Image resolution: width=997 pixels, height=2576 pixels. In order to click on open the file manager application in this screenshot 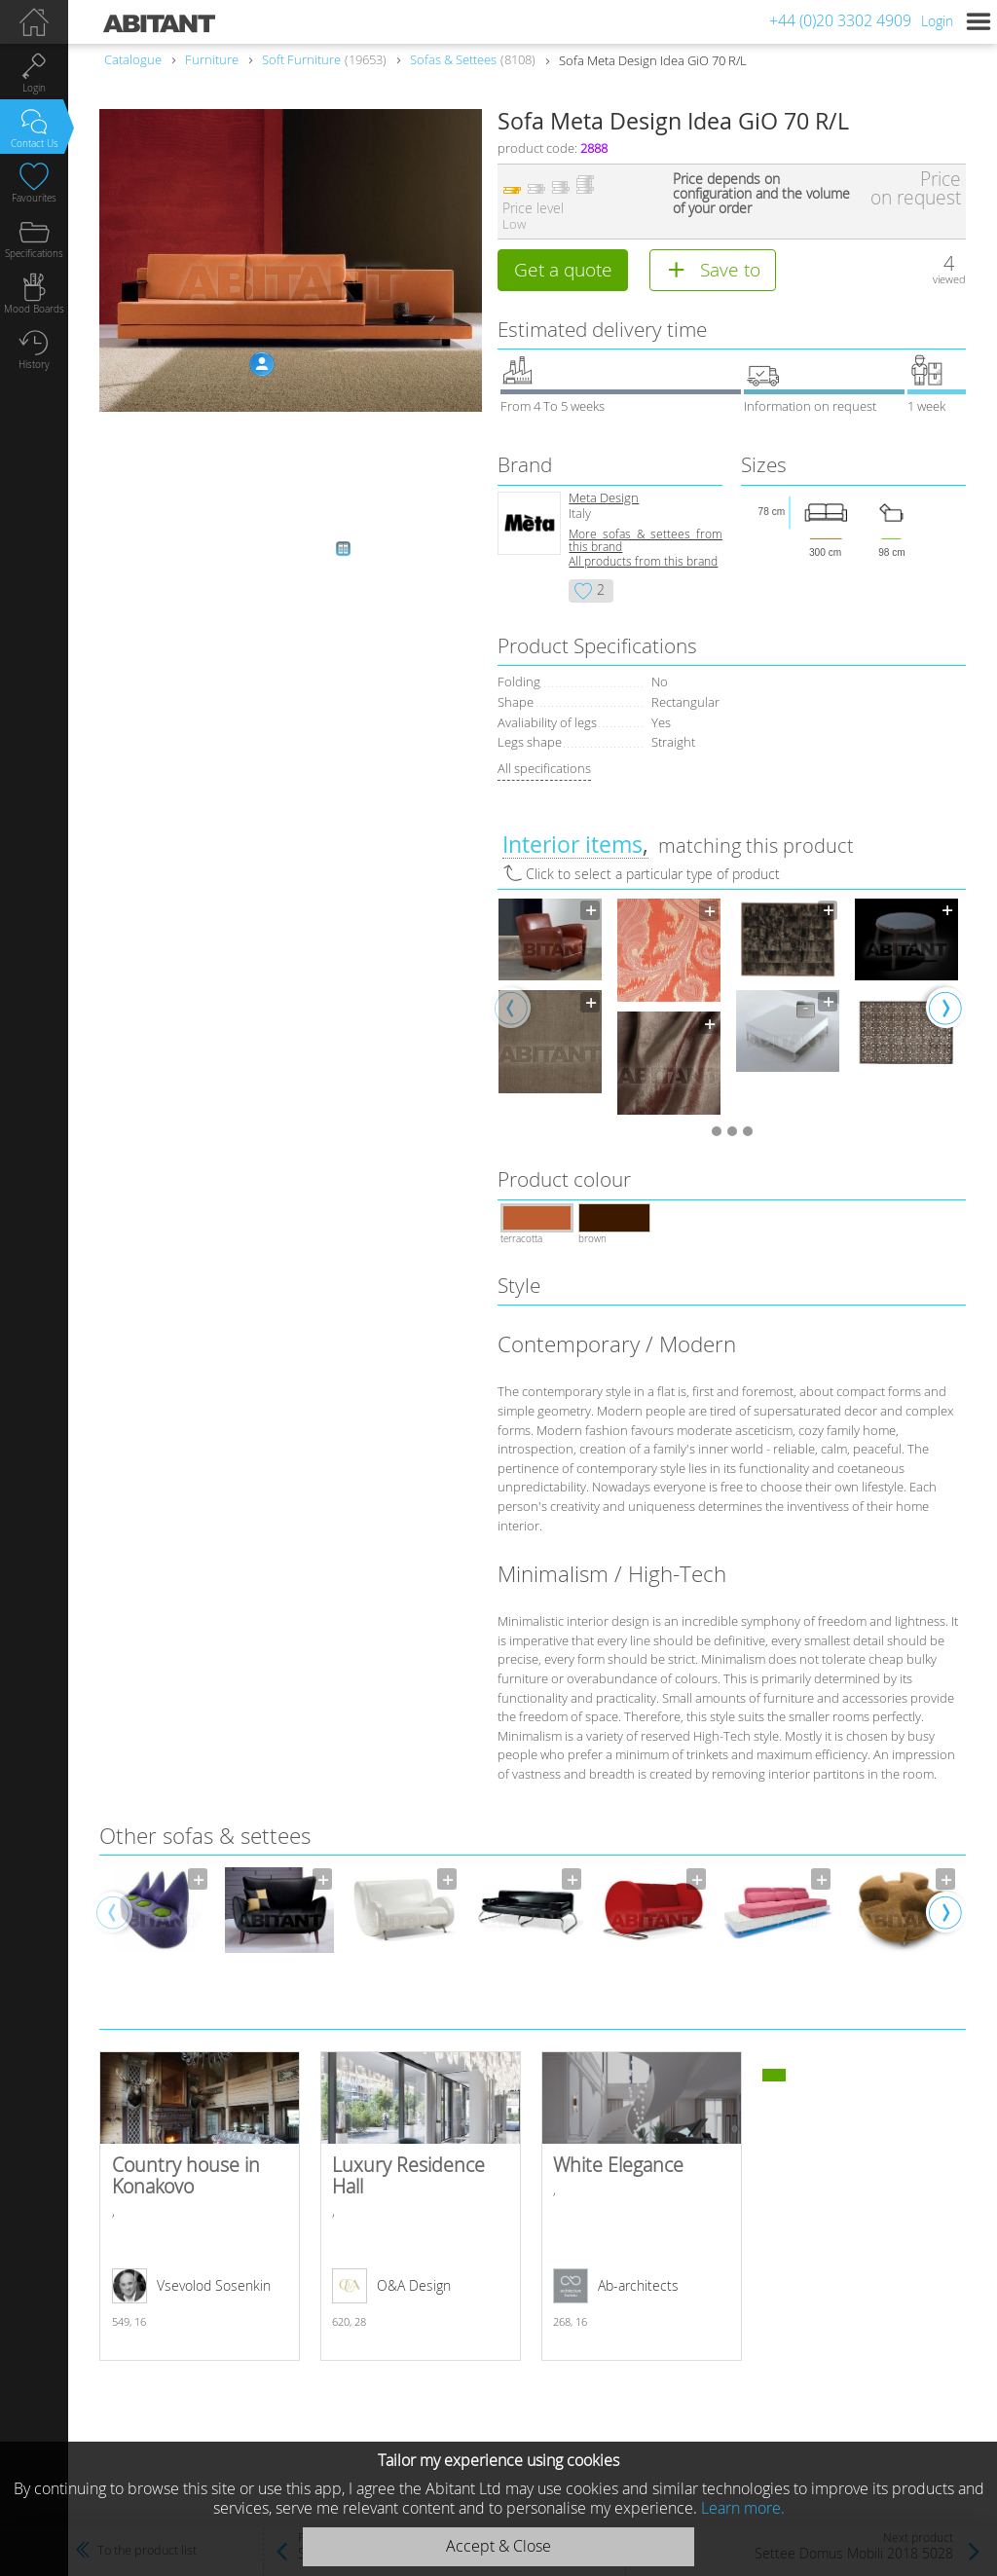, I will do `click(805, 1009)`.